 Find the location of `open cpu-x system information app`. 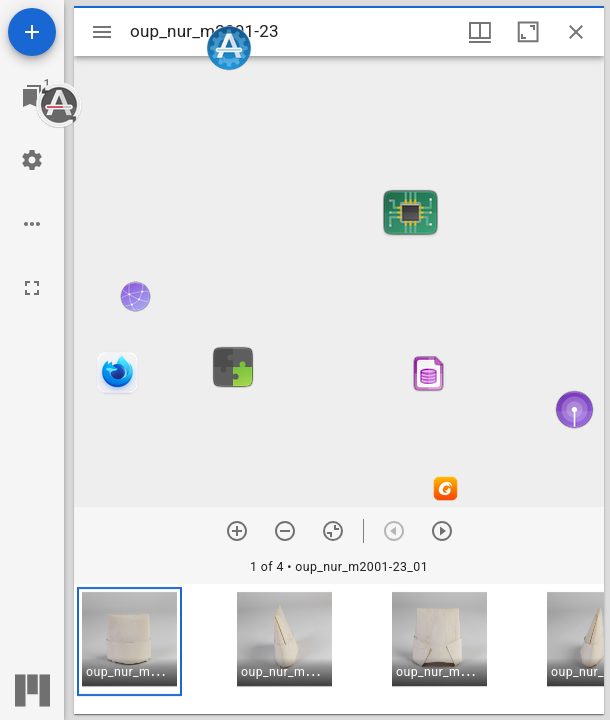

open cpu-x system information app is located at coordinates (410, 212).